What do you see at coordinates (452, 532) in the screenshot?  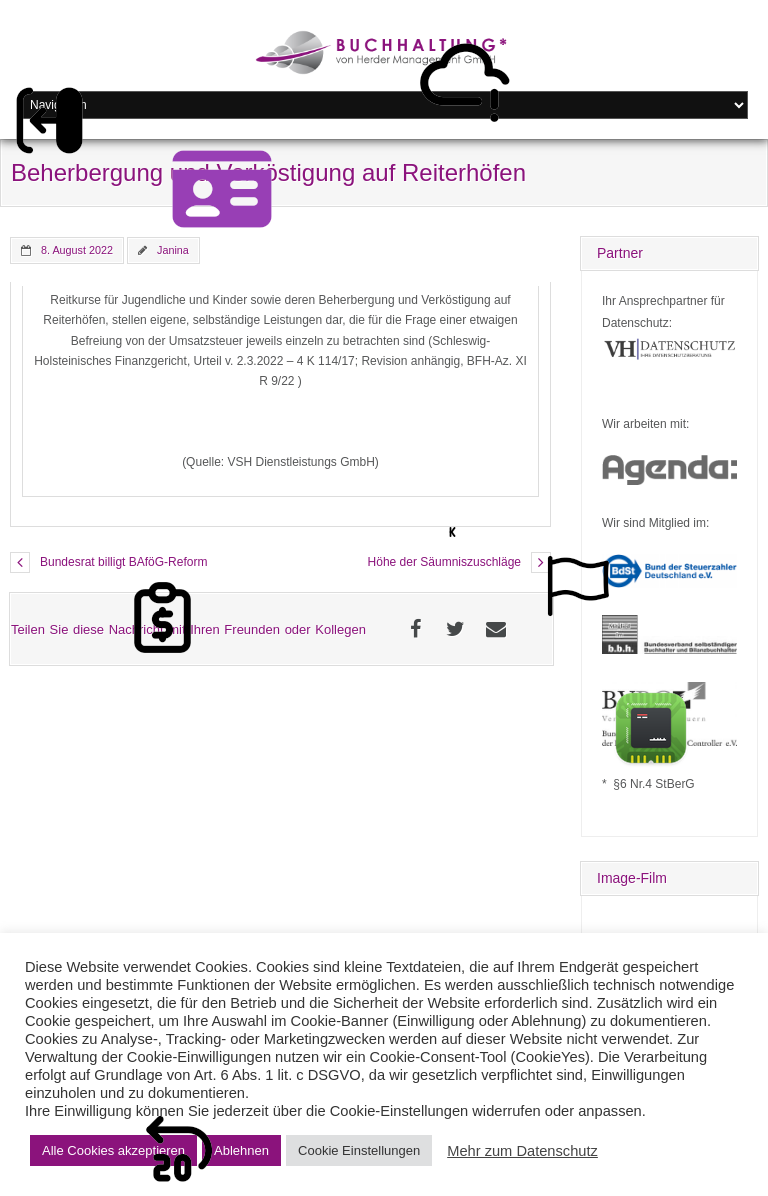 I see `indicates items starting with the letter K` at bounding box center [452, 532].